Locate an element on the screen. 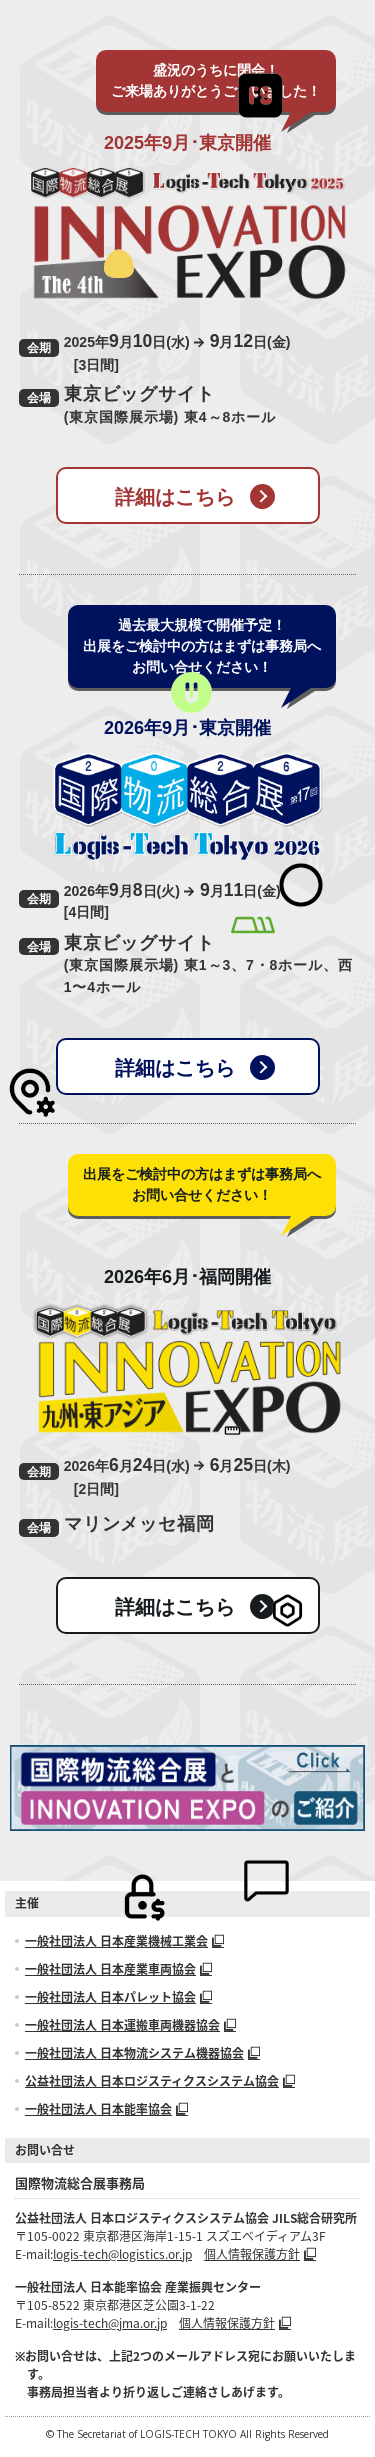 This screenshot has height=2457, width=375. indicates 0% progress or empty state is located at coordinates (301, 885).